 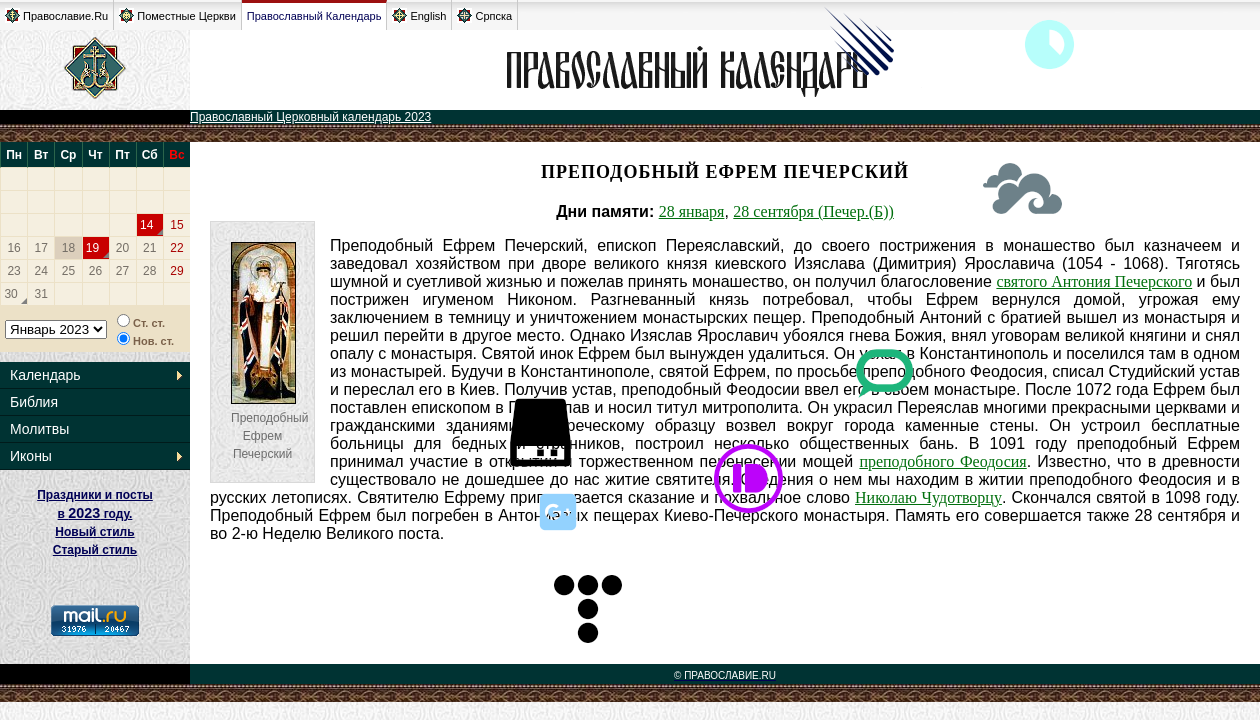 I want to click on open pushbullet app, so click(x=748, y=478).